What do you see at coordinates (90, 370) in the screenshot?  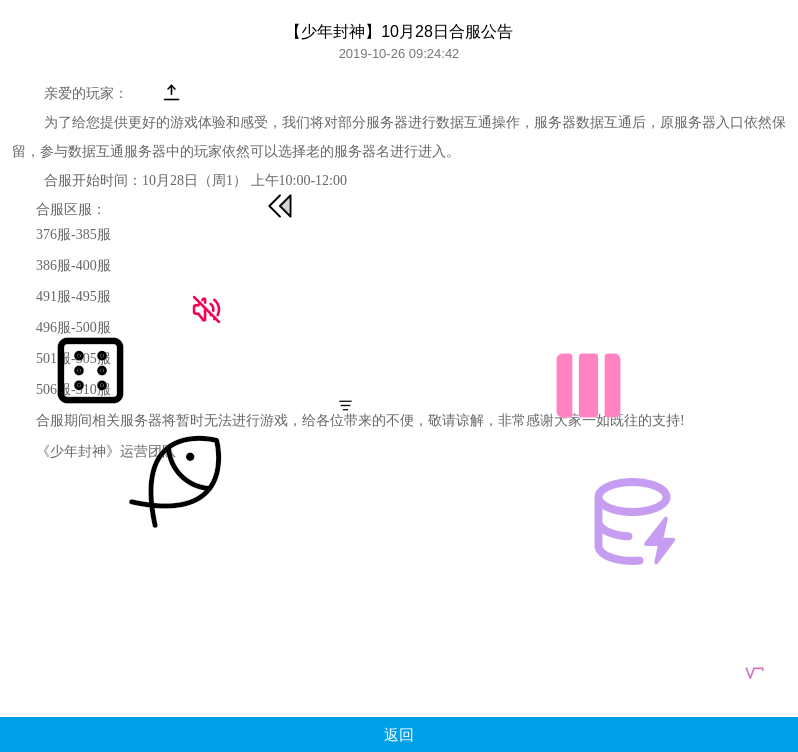 I see `random selection or shuffle function` at bounding box center [90, 370].